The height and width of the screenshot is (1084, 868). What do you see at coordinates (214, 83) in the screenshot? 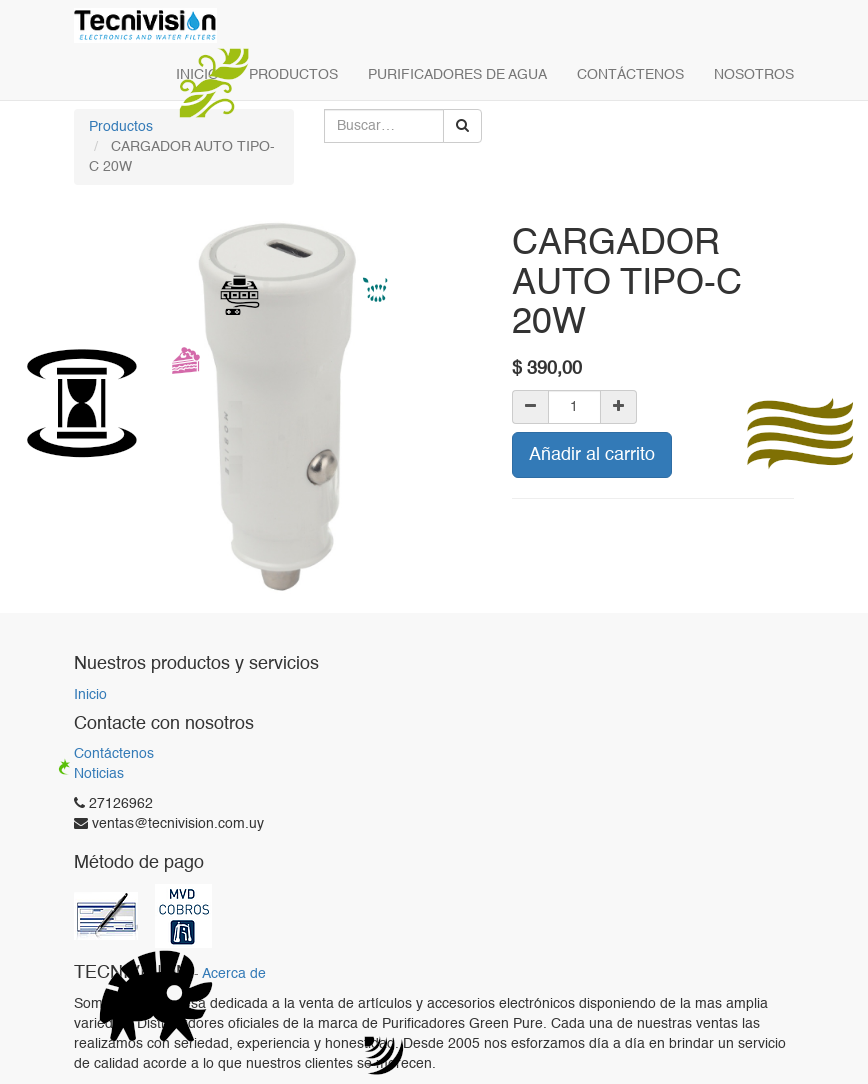
I see `decorative plant or nature-themed game element` at bounding box center [214, 83].